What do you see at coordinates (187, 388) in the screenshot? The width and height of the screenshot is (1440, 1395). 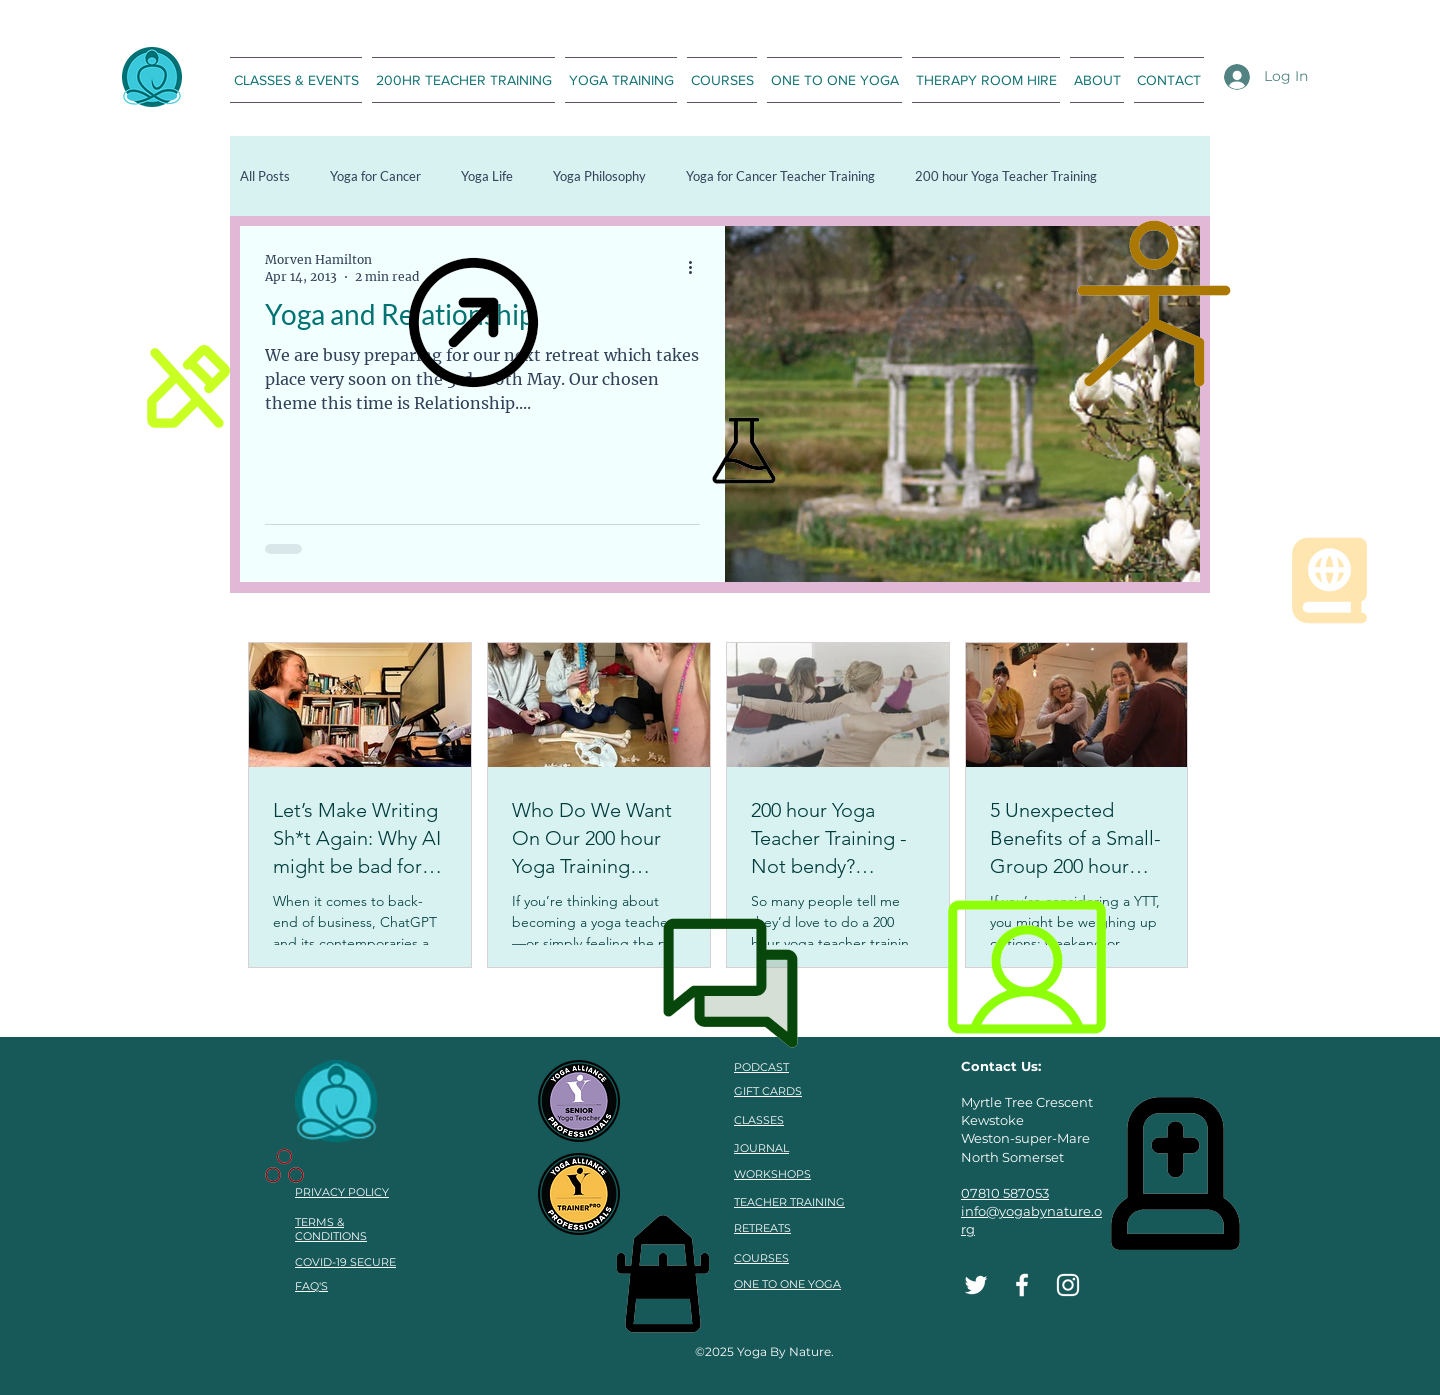 I see `editing is disabled` at bounding box center [187, 388].